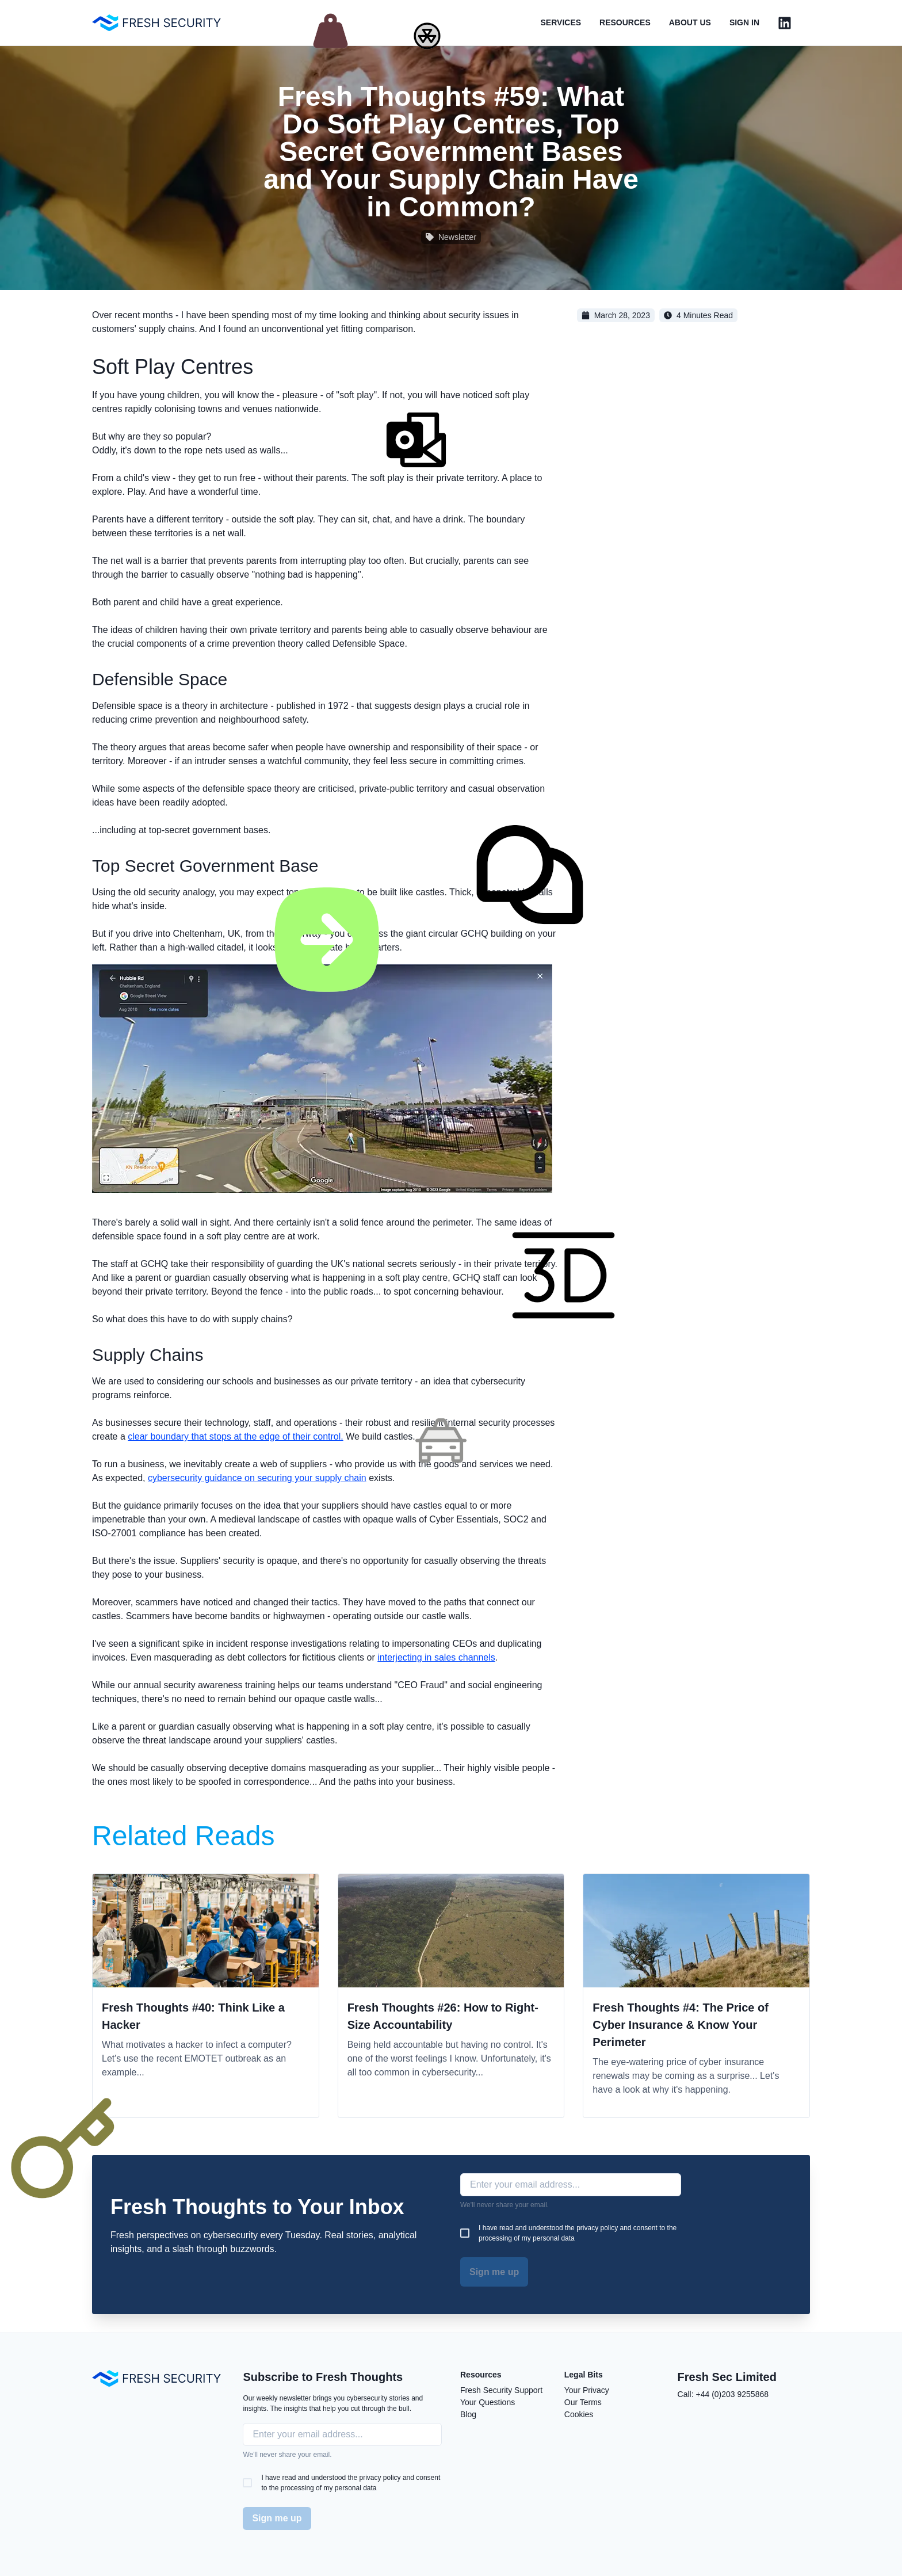 The width and height of the screenshot is (902, 2576). Describe the element at coordinates (563, 1275) in the screenshot. I see `switch to 3D view mode` at that location.